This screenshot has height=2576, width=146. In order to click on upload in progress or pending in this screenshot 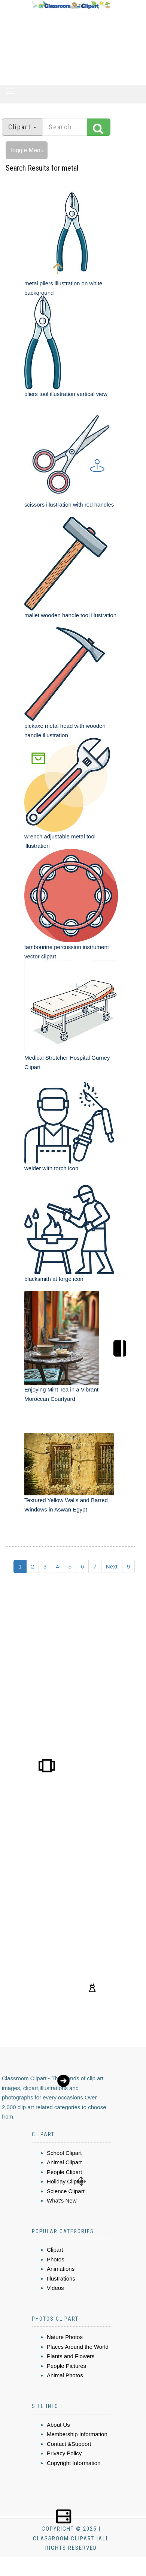, I will do `click(58, 268)`.